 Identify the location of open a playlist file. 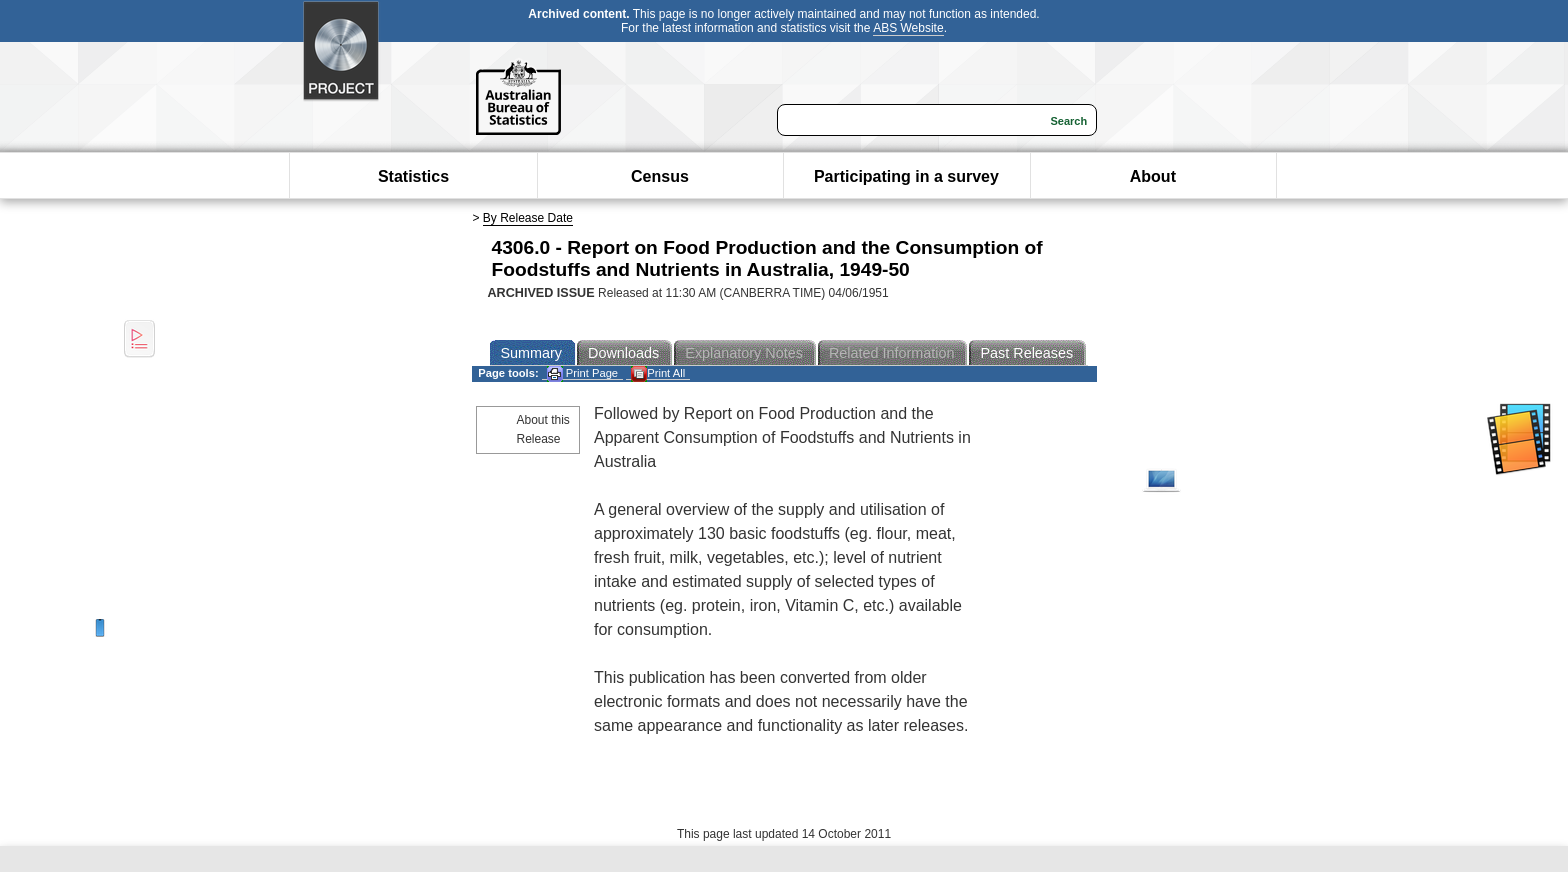
(139, 338).